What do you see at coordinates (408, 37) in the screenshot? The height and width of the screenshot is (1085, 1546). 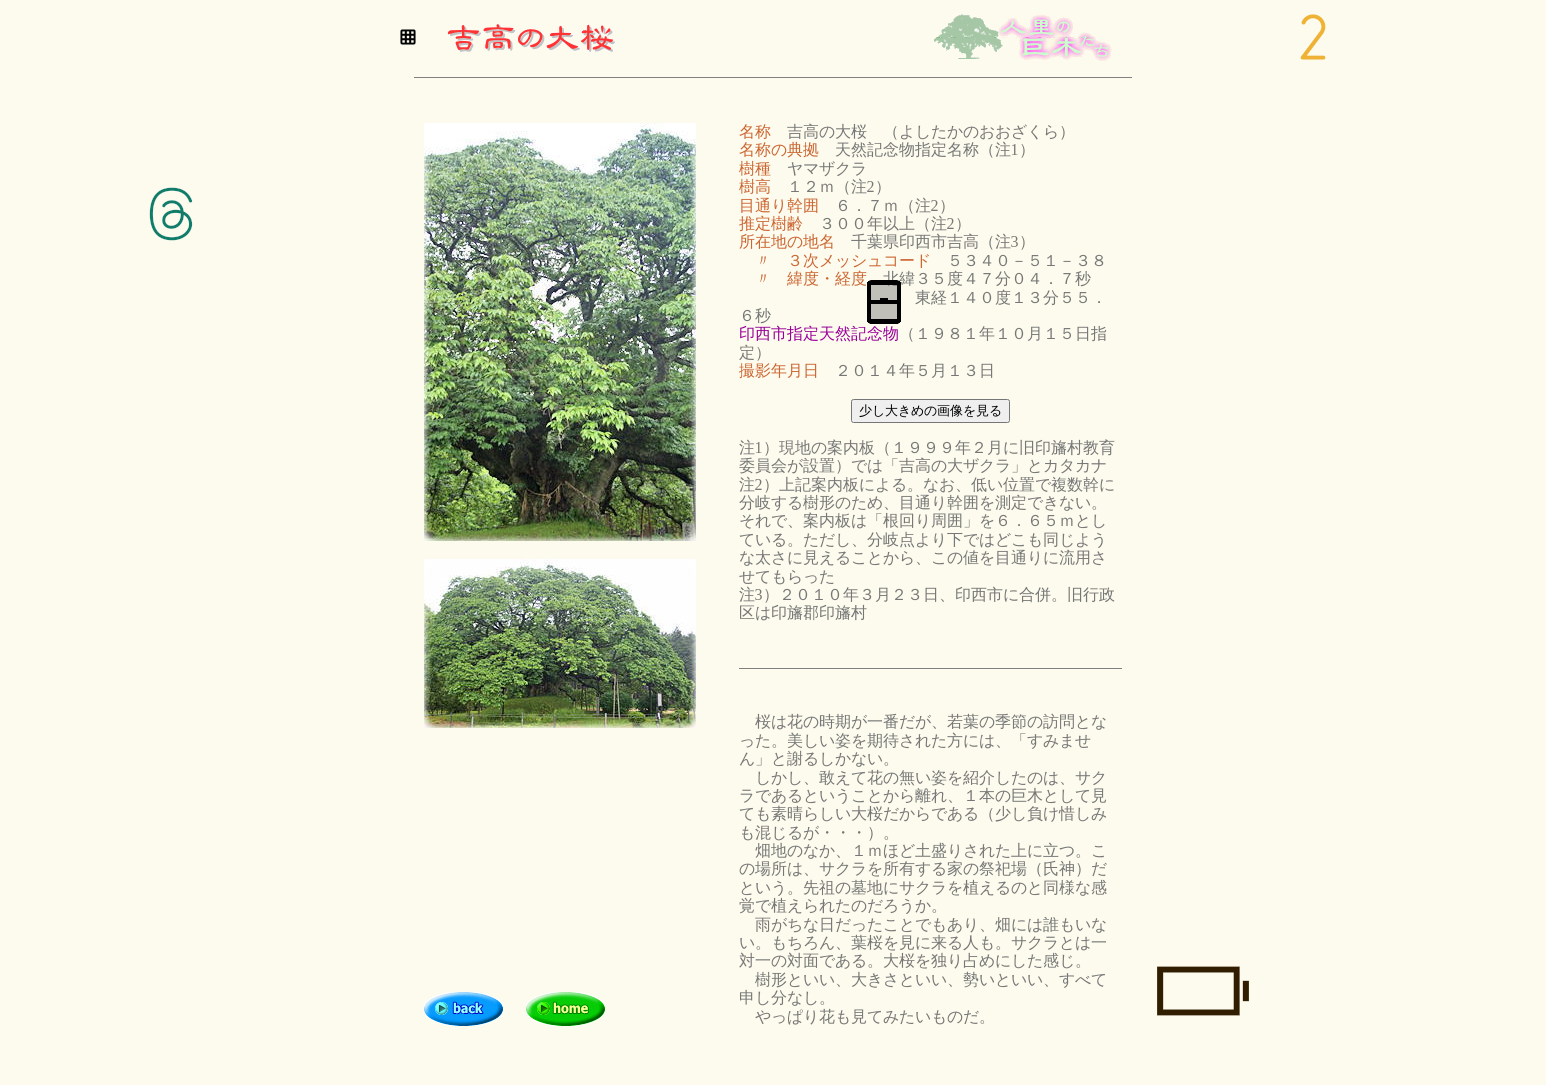 I see `switch to grid view` at bounding box center [408, 37].